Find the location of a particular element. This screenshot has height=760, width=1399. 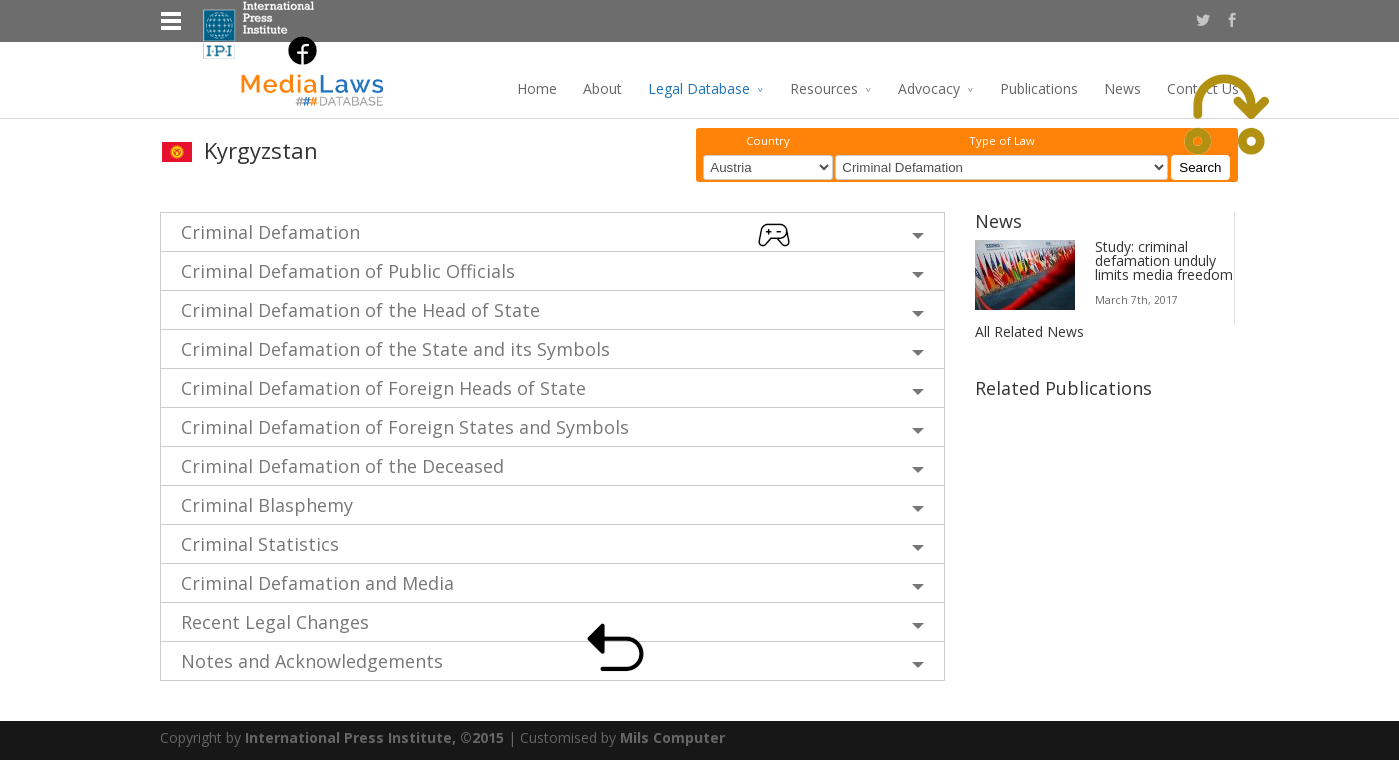

undo previous action is located at coordinates (615, 649).